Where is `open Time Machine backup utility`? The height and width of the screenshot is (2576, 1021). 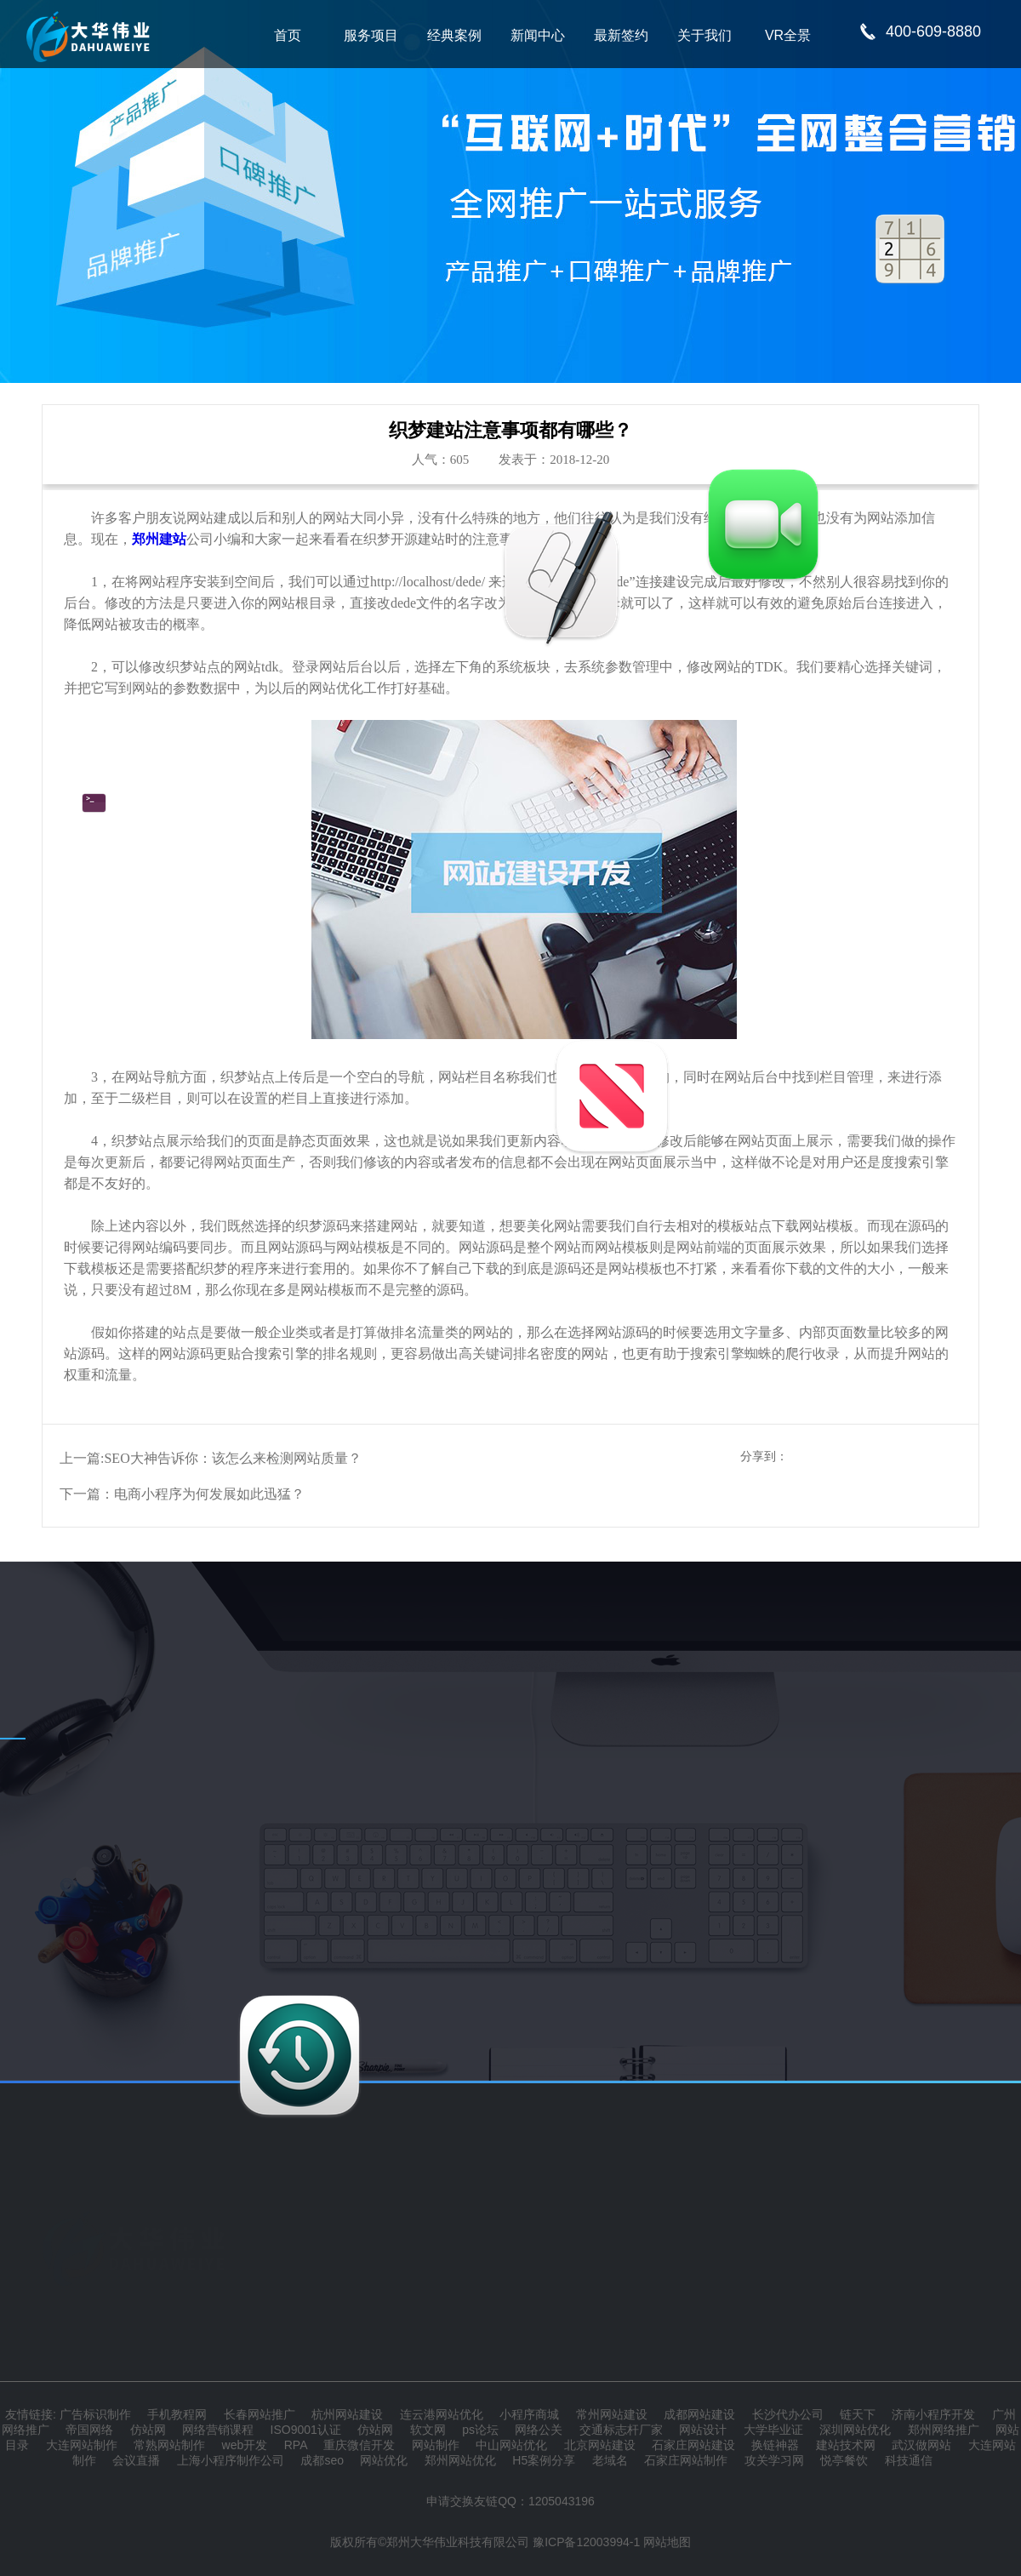
open Time Machine backup utility is located at coordinates (299, 2055).